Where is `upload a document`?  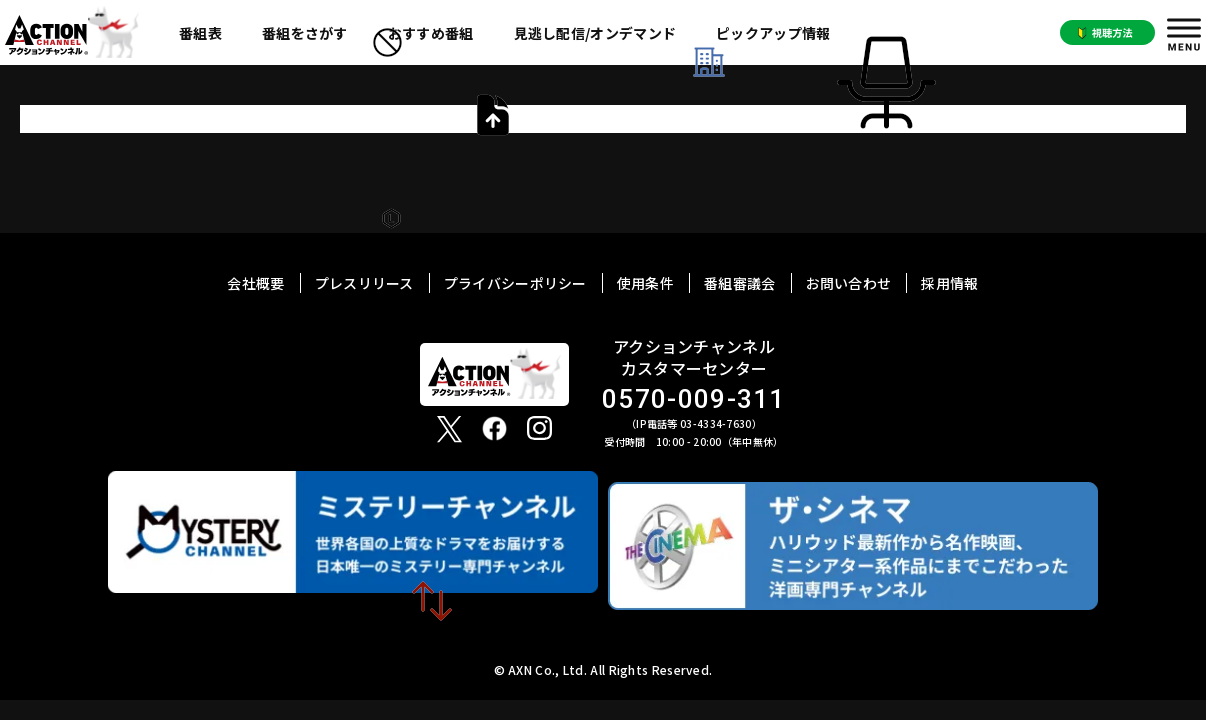
upload a document is located at coordinates (493, 115).